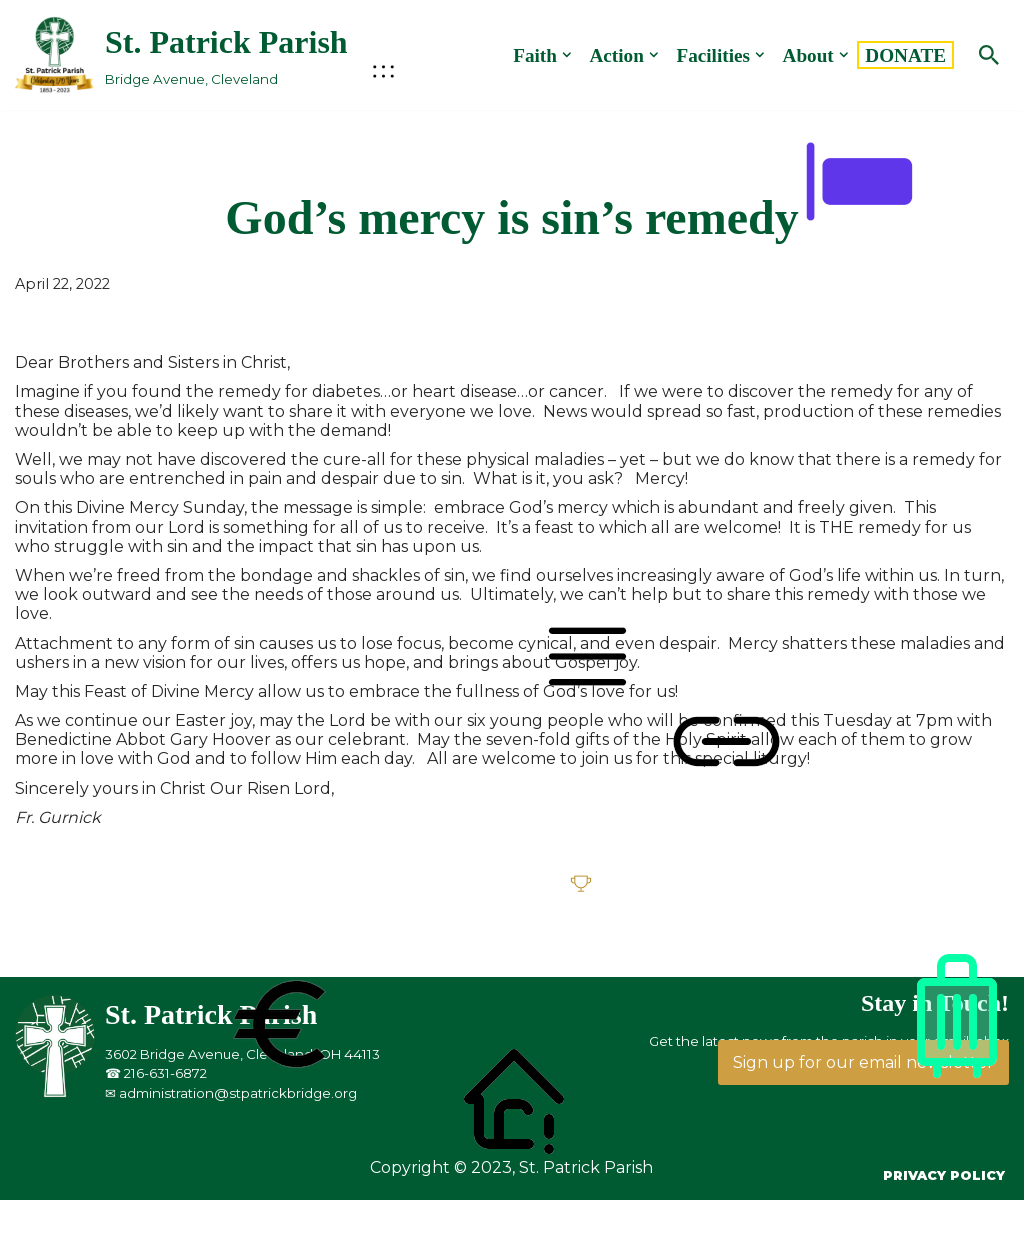 This screenshot has height=1244, width=1024. What do you see at coordinates (726, 741) in the screenshot?
I see `copy link to clipboard` at bounding box center [726, 741].